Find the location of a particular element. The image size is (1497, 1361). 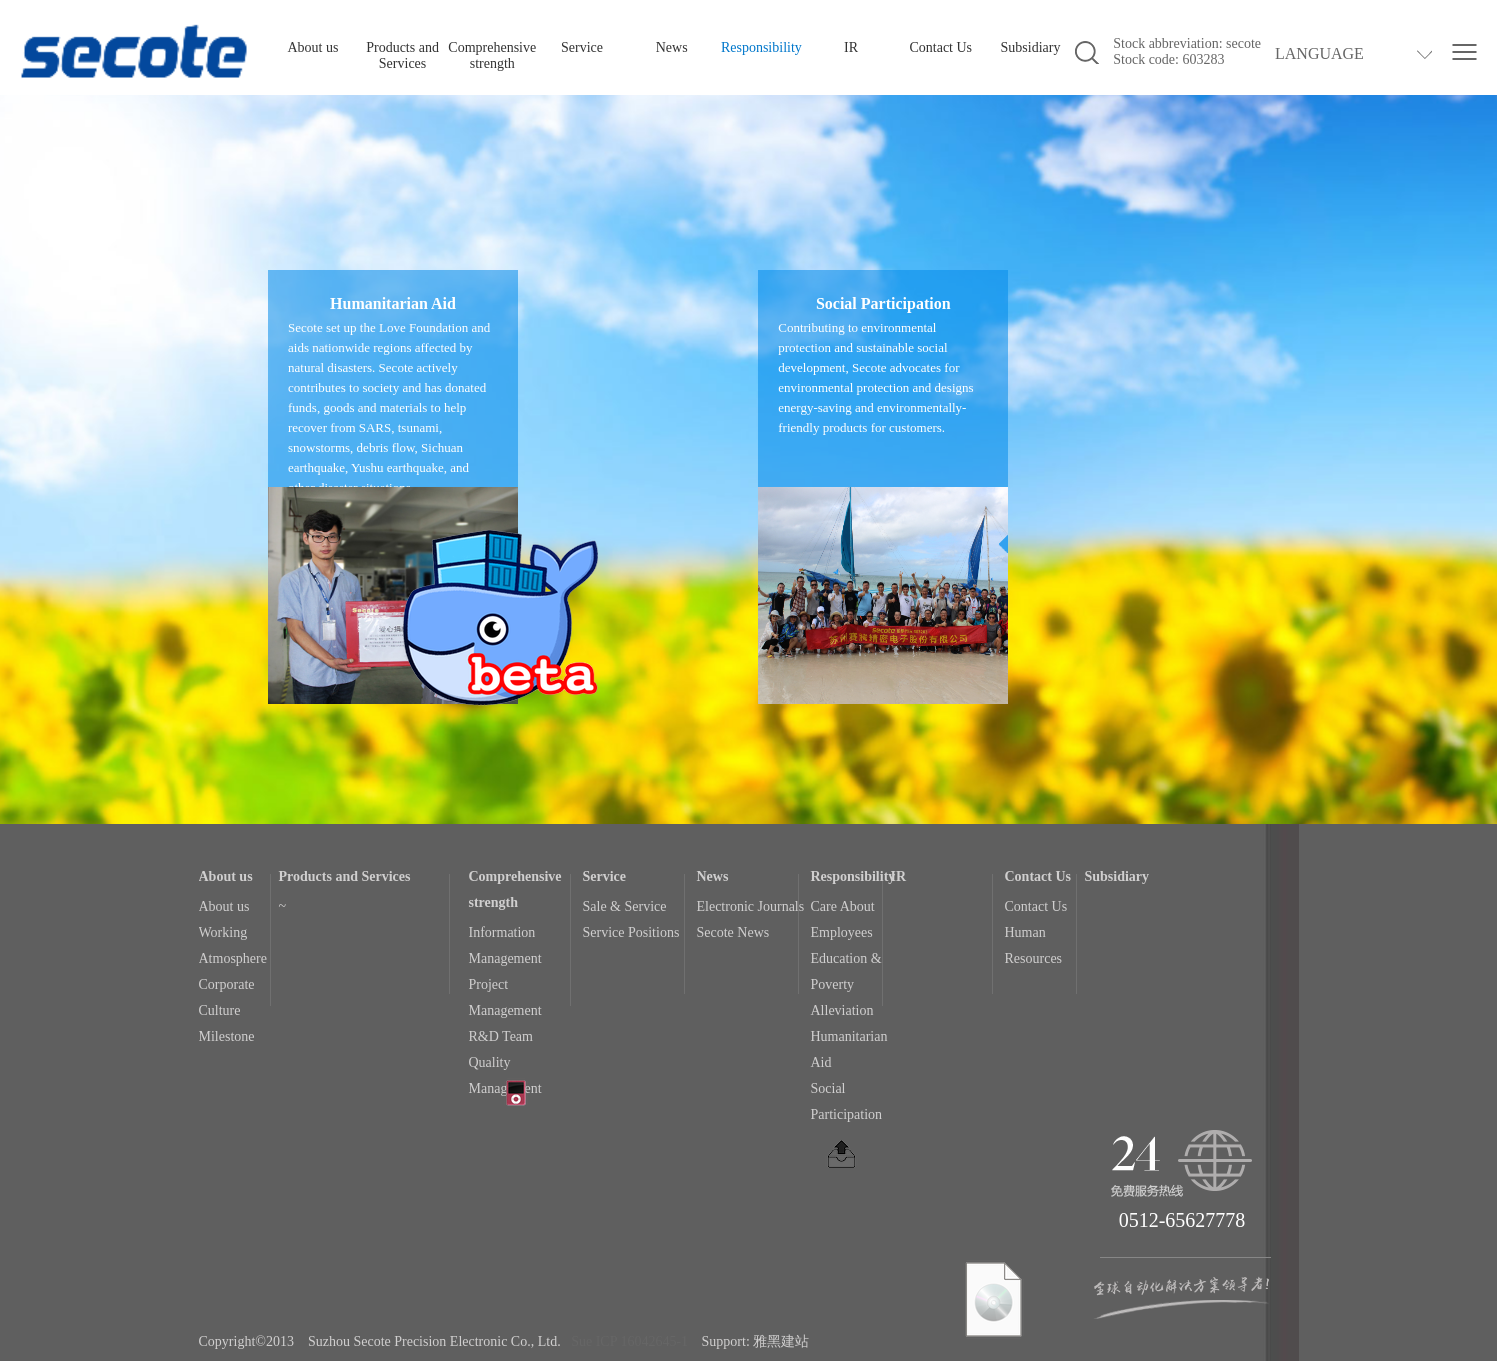

launch Docker container platform is located at coordinates (500, 617).